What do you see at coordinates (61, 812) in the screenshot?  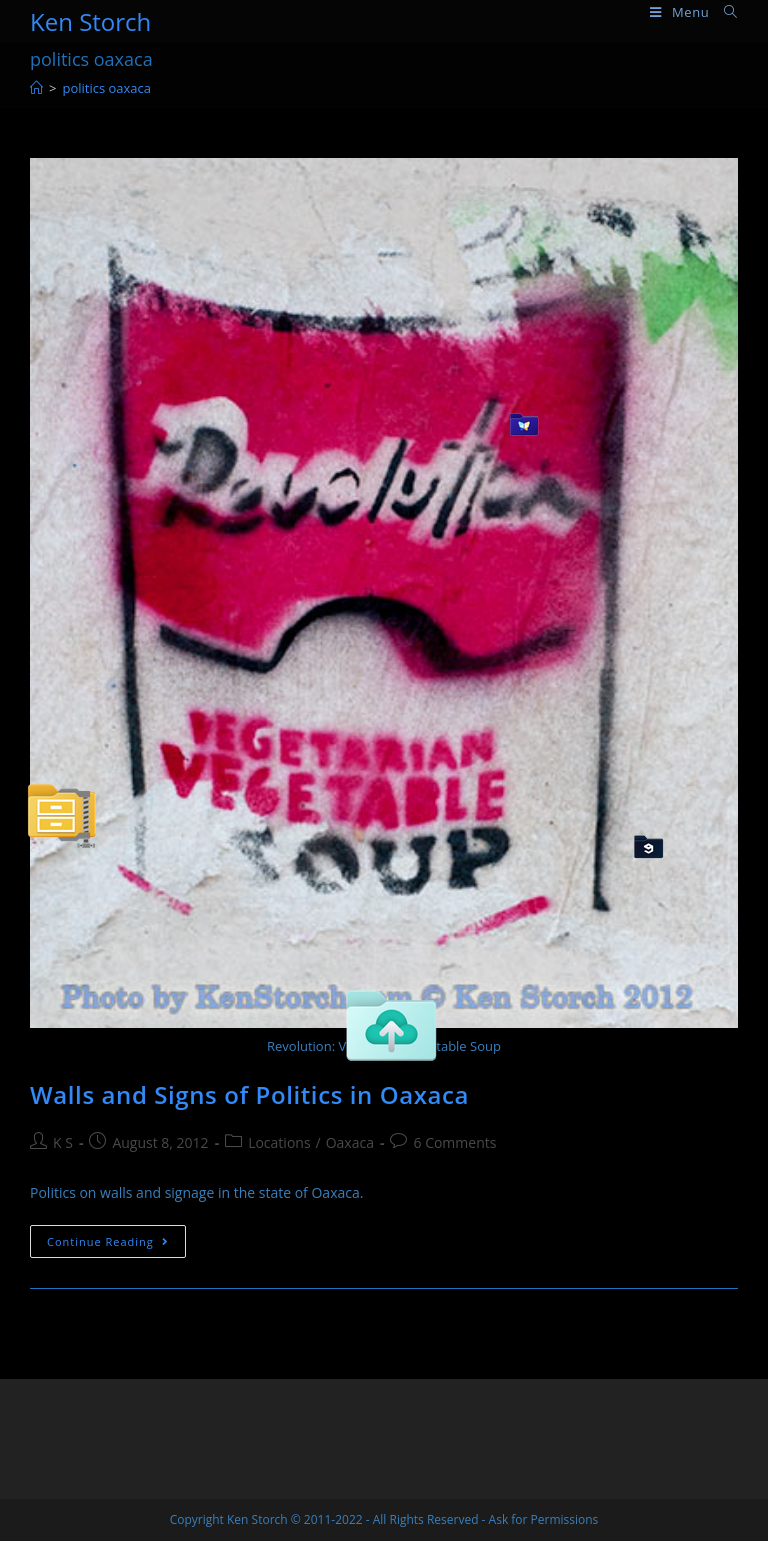 I see `open compressed files folder` at bounding box center [61, 812].